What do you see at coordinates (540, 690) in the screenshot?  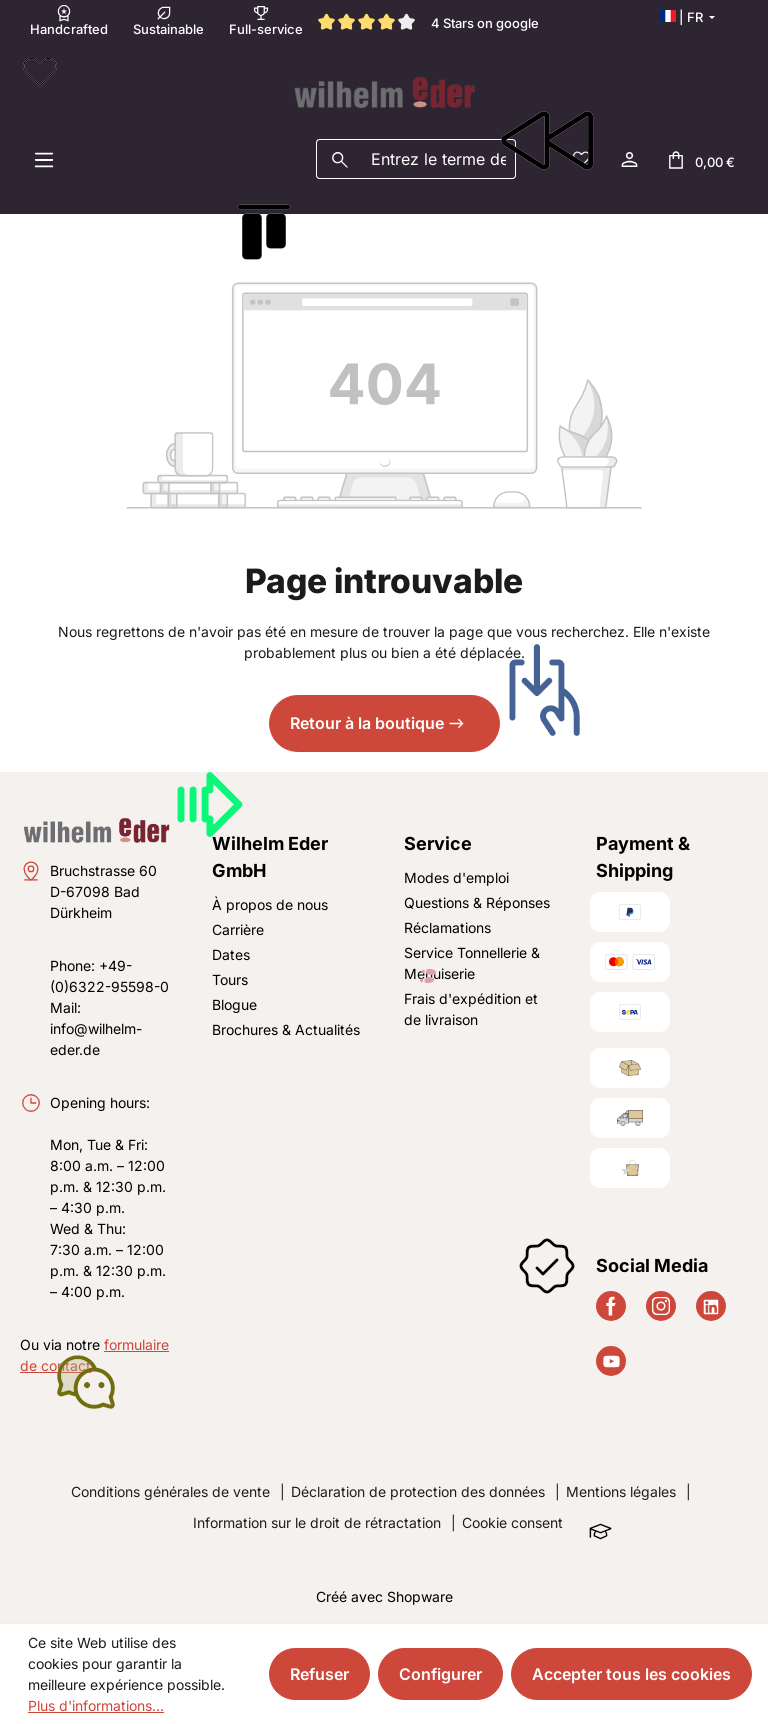 I see `withdraw funds or cash out` at bounding box center [540, 690].